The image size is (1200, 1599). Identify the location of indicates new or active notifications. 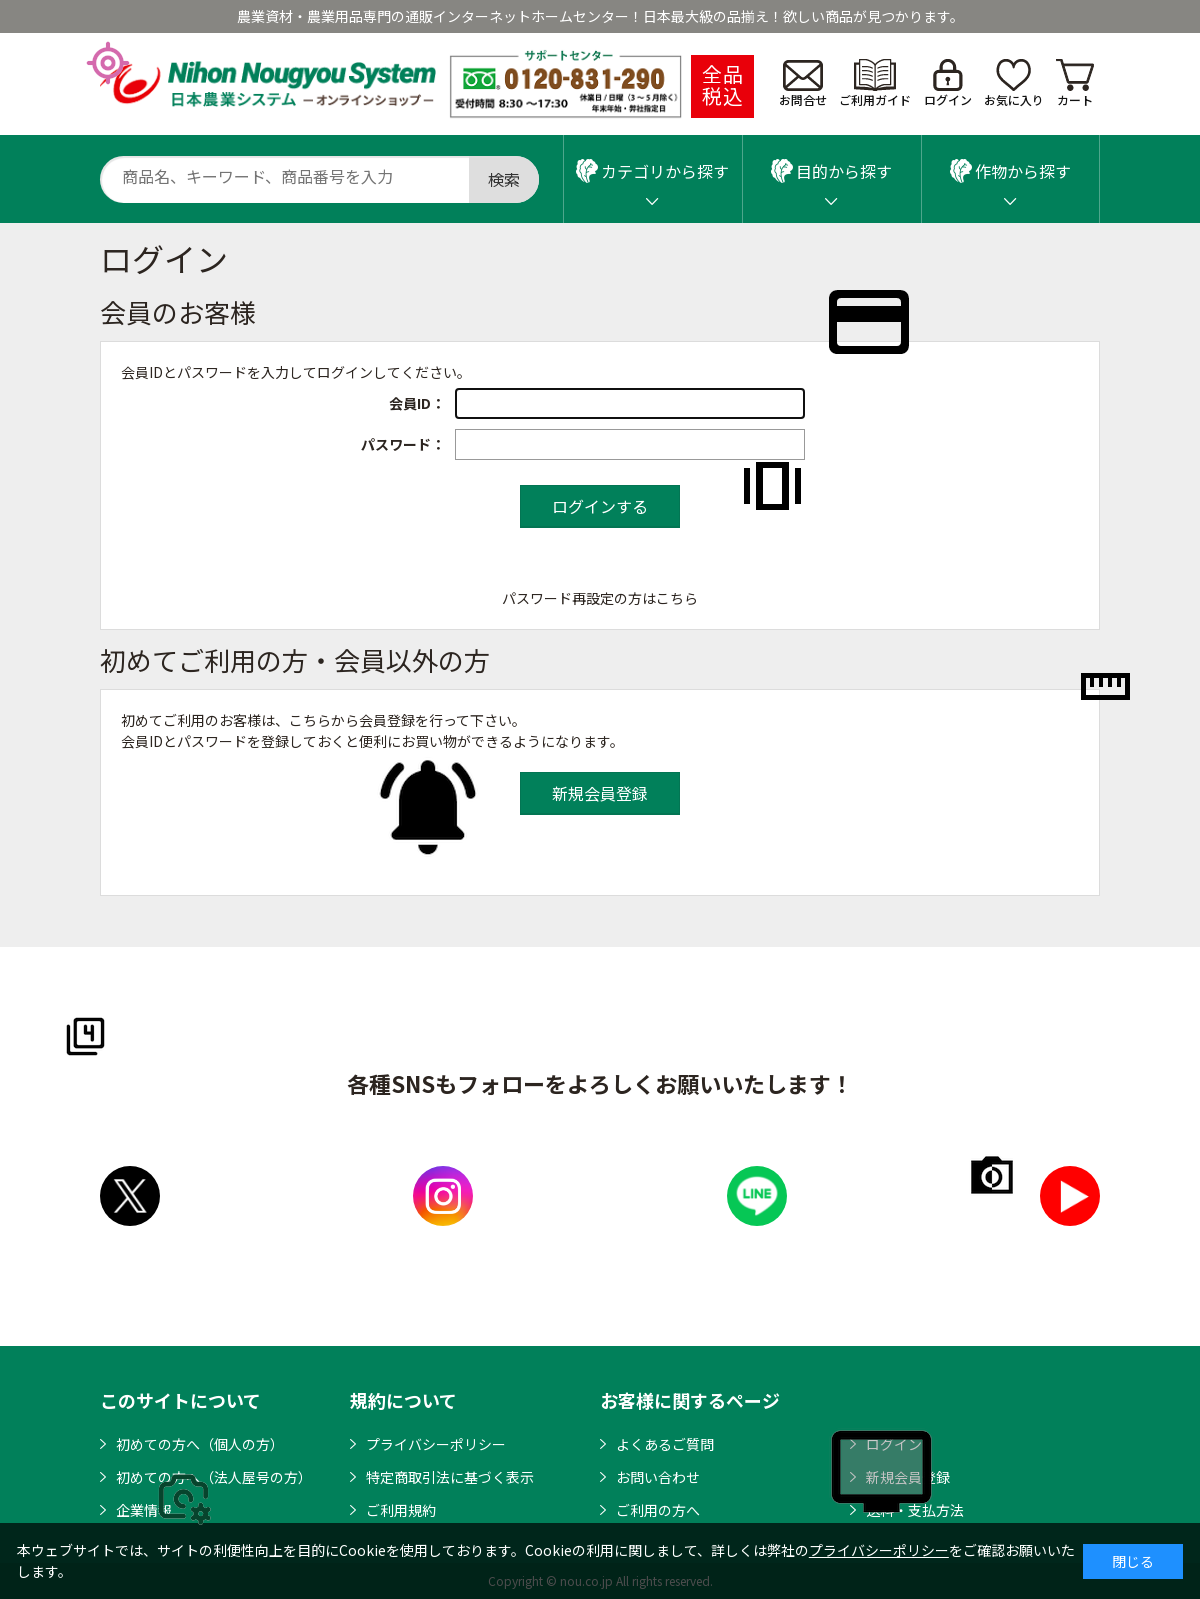
(428, 806).